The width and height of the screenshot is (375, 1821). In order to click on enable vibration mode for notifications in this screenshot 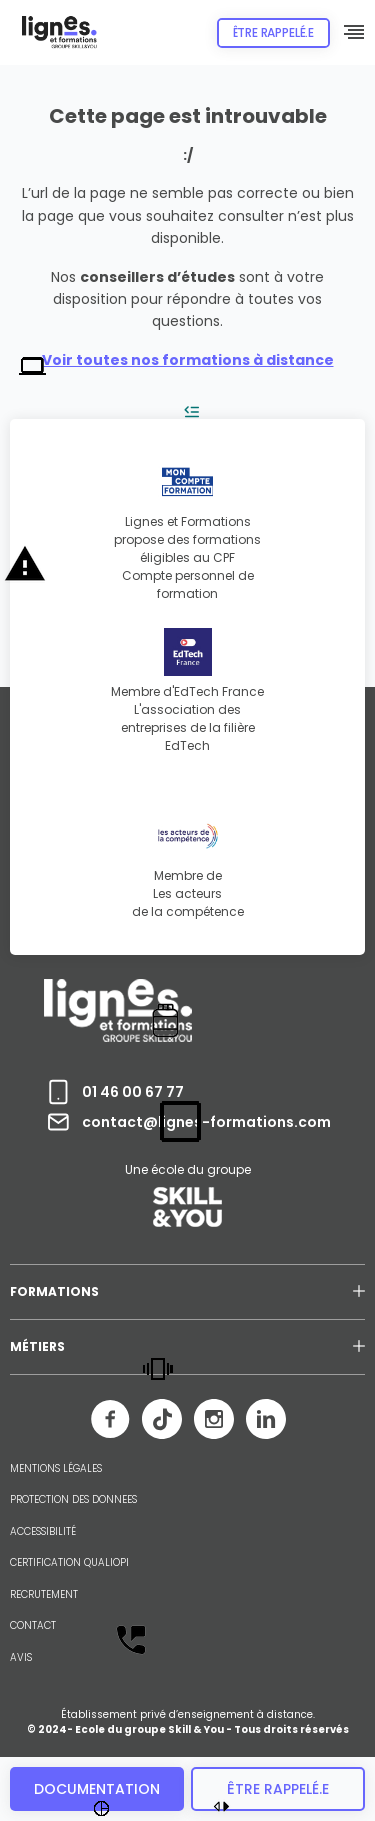, I will do `click(158, 1369)`.